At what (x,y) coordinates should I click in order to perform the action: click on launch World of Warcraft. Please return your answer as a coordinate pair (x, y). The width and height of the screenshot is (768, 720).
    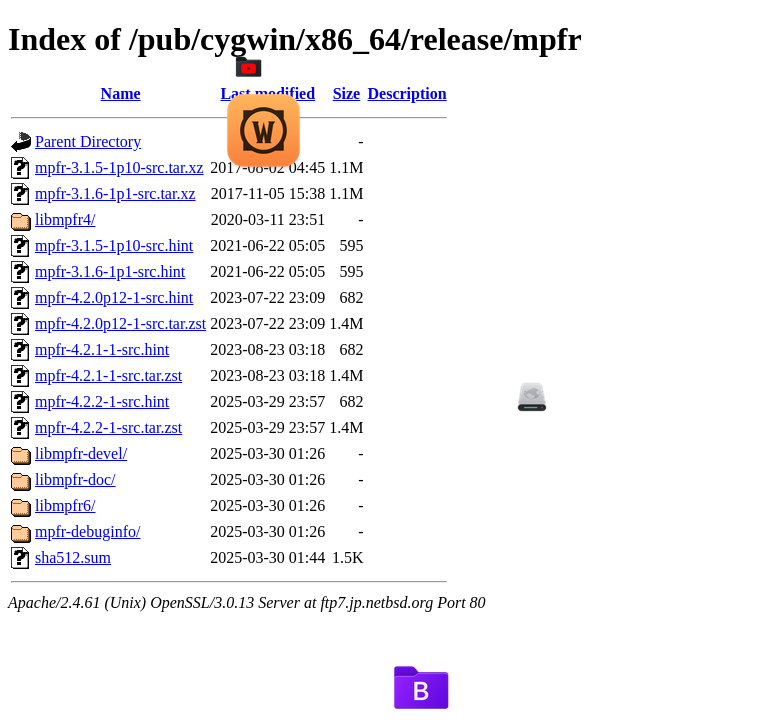
    Looking at the image, I should click on (263, 130).